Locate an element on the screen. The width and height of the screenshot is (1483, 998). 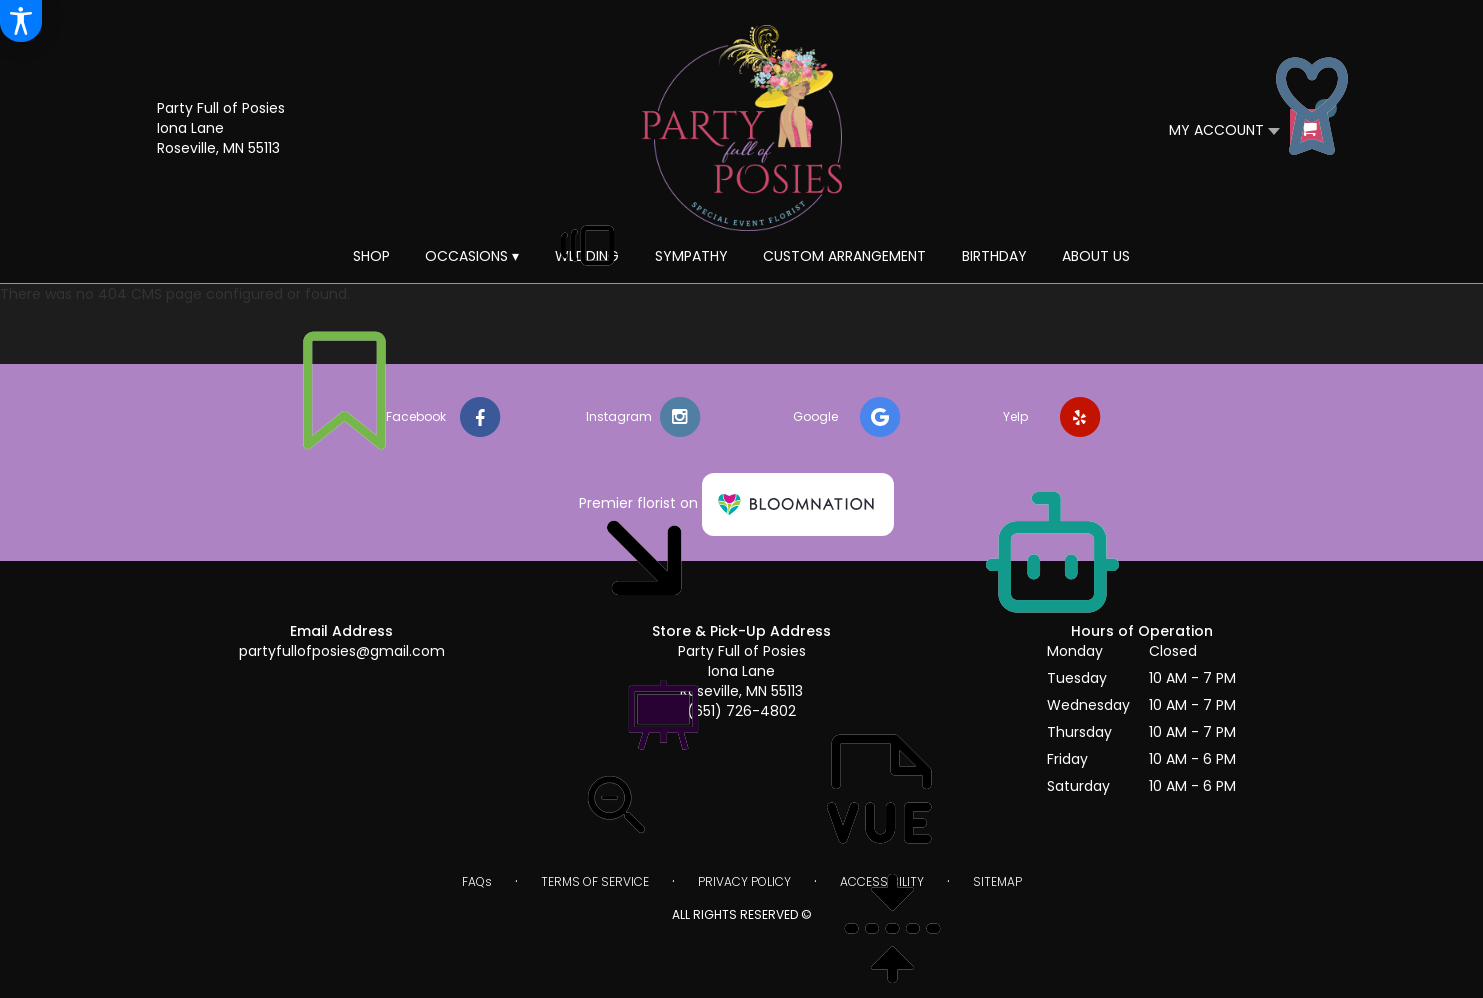
save this item for later is located at coordinates (344, 390).